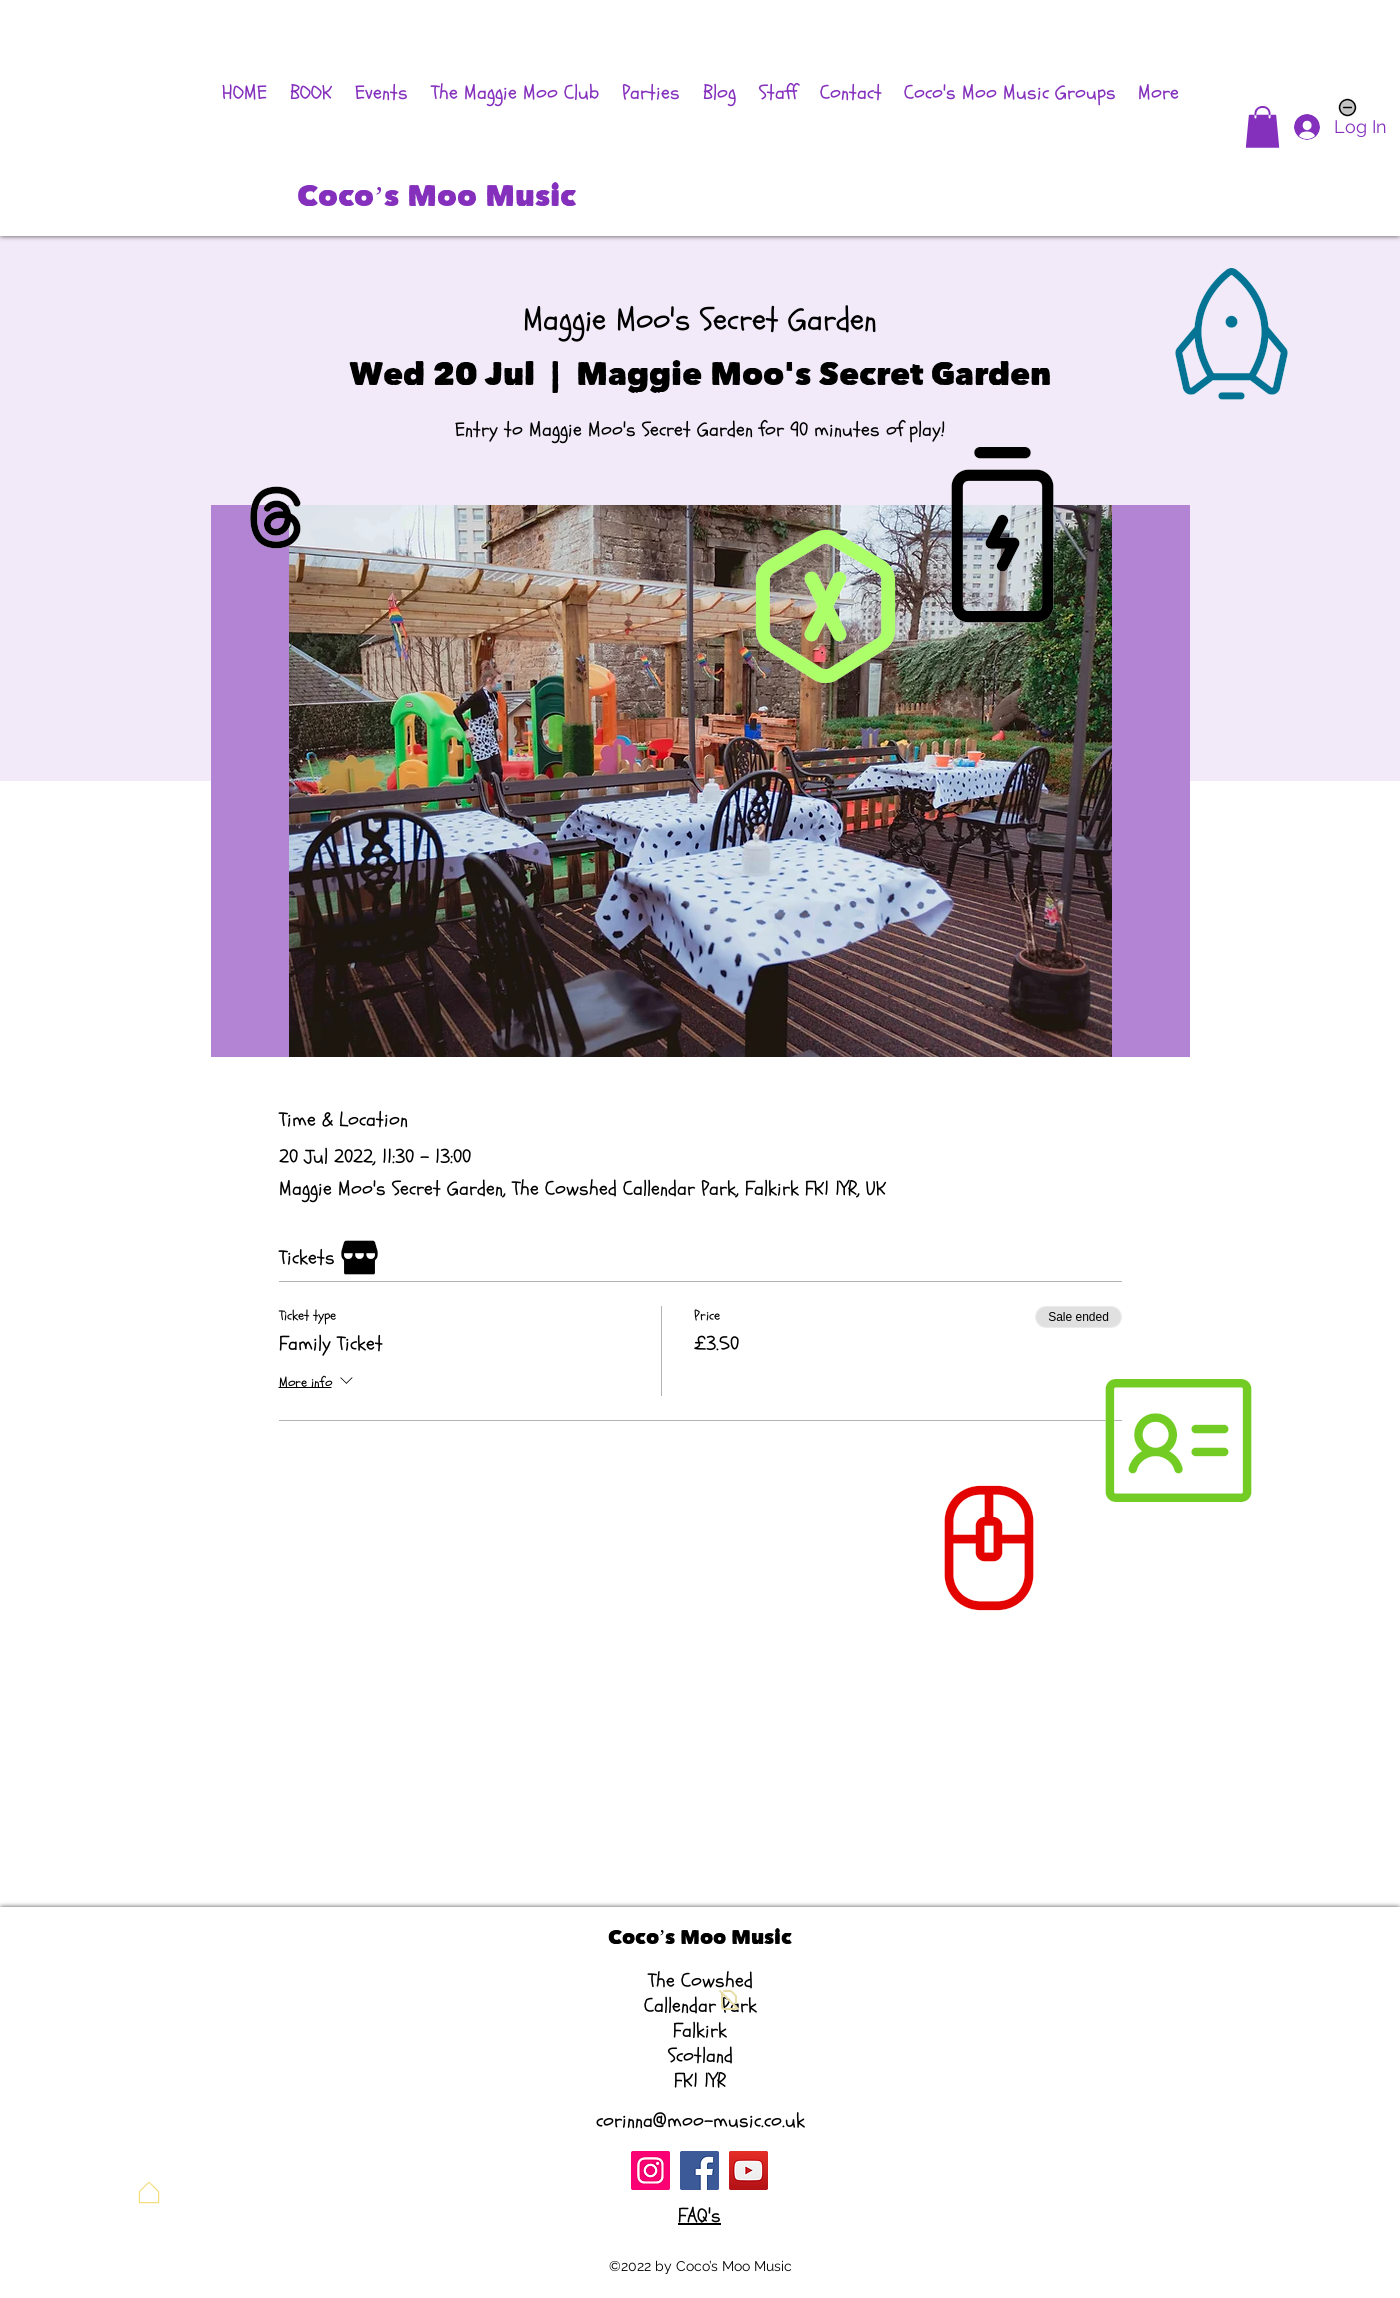  What do you see at coordinates (1178, 1440) in the screenshot?
I see `view your profile or account information` at bounding box center [1178, 1440].